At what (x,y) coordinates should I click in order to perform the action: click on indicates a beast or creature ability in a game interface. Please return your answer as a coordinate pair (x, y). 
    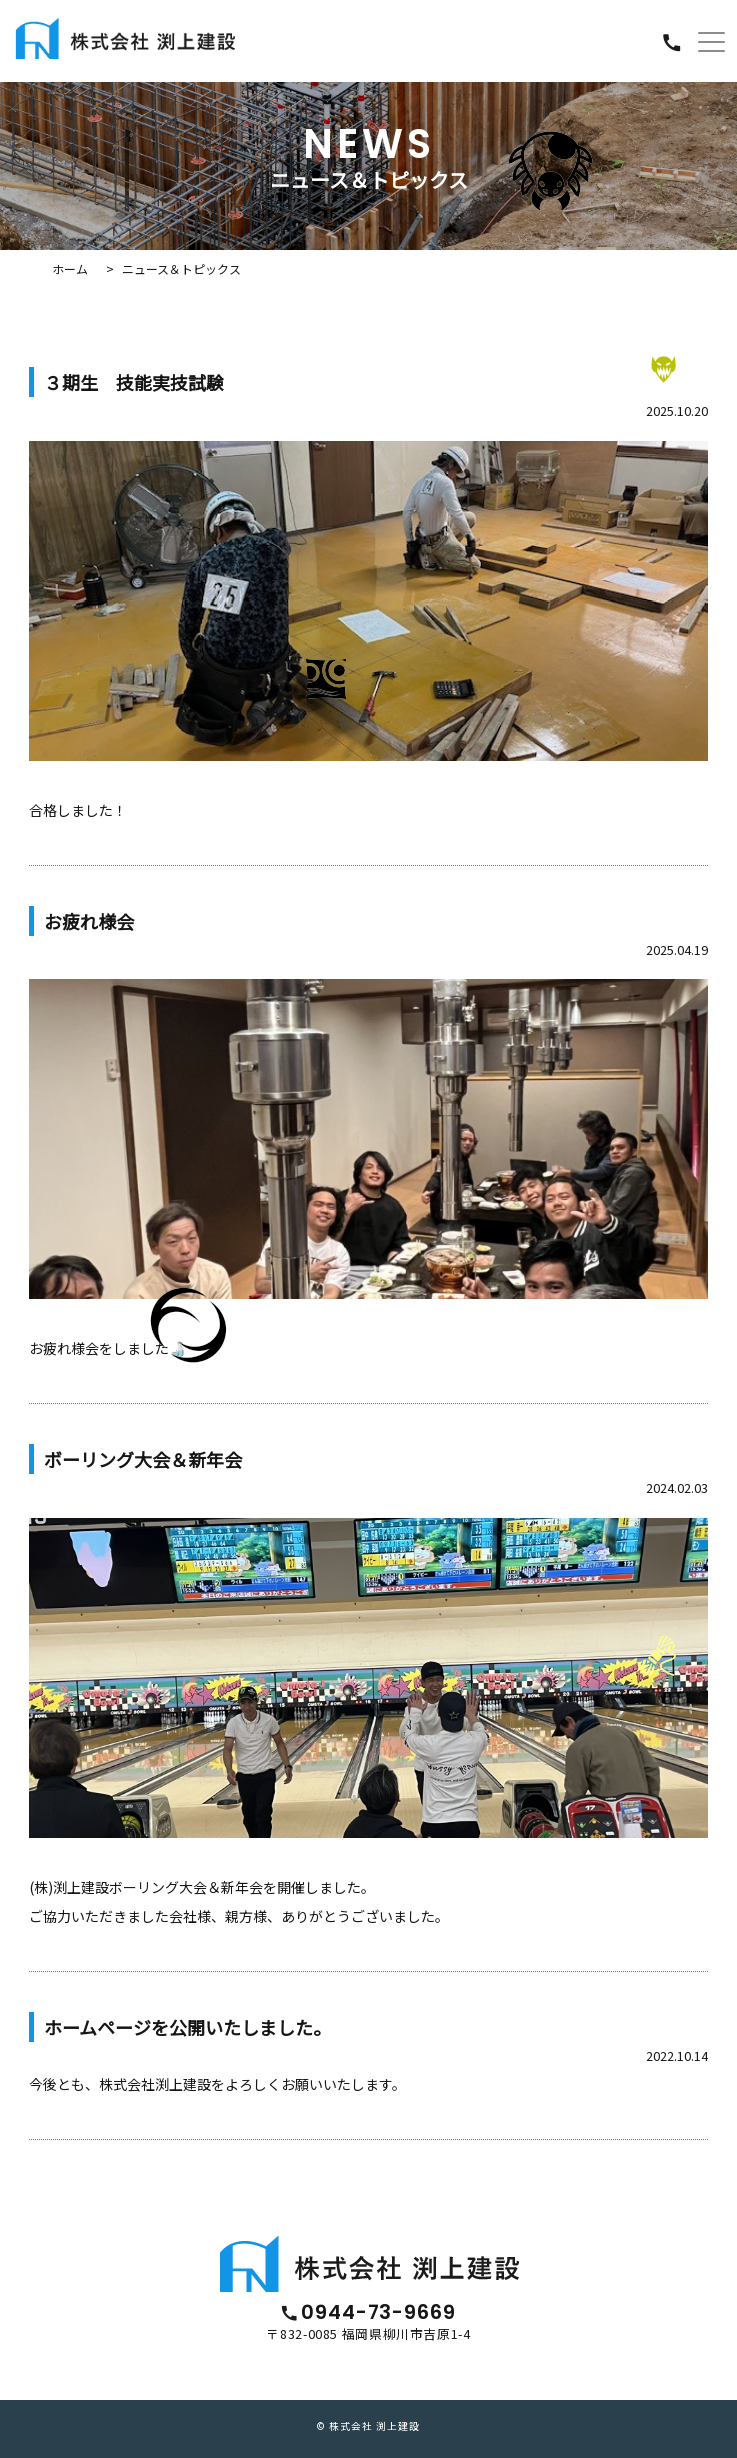
    Looking at the image, I should click on (188, 1325).